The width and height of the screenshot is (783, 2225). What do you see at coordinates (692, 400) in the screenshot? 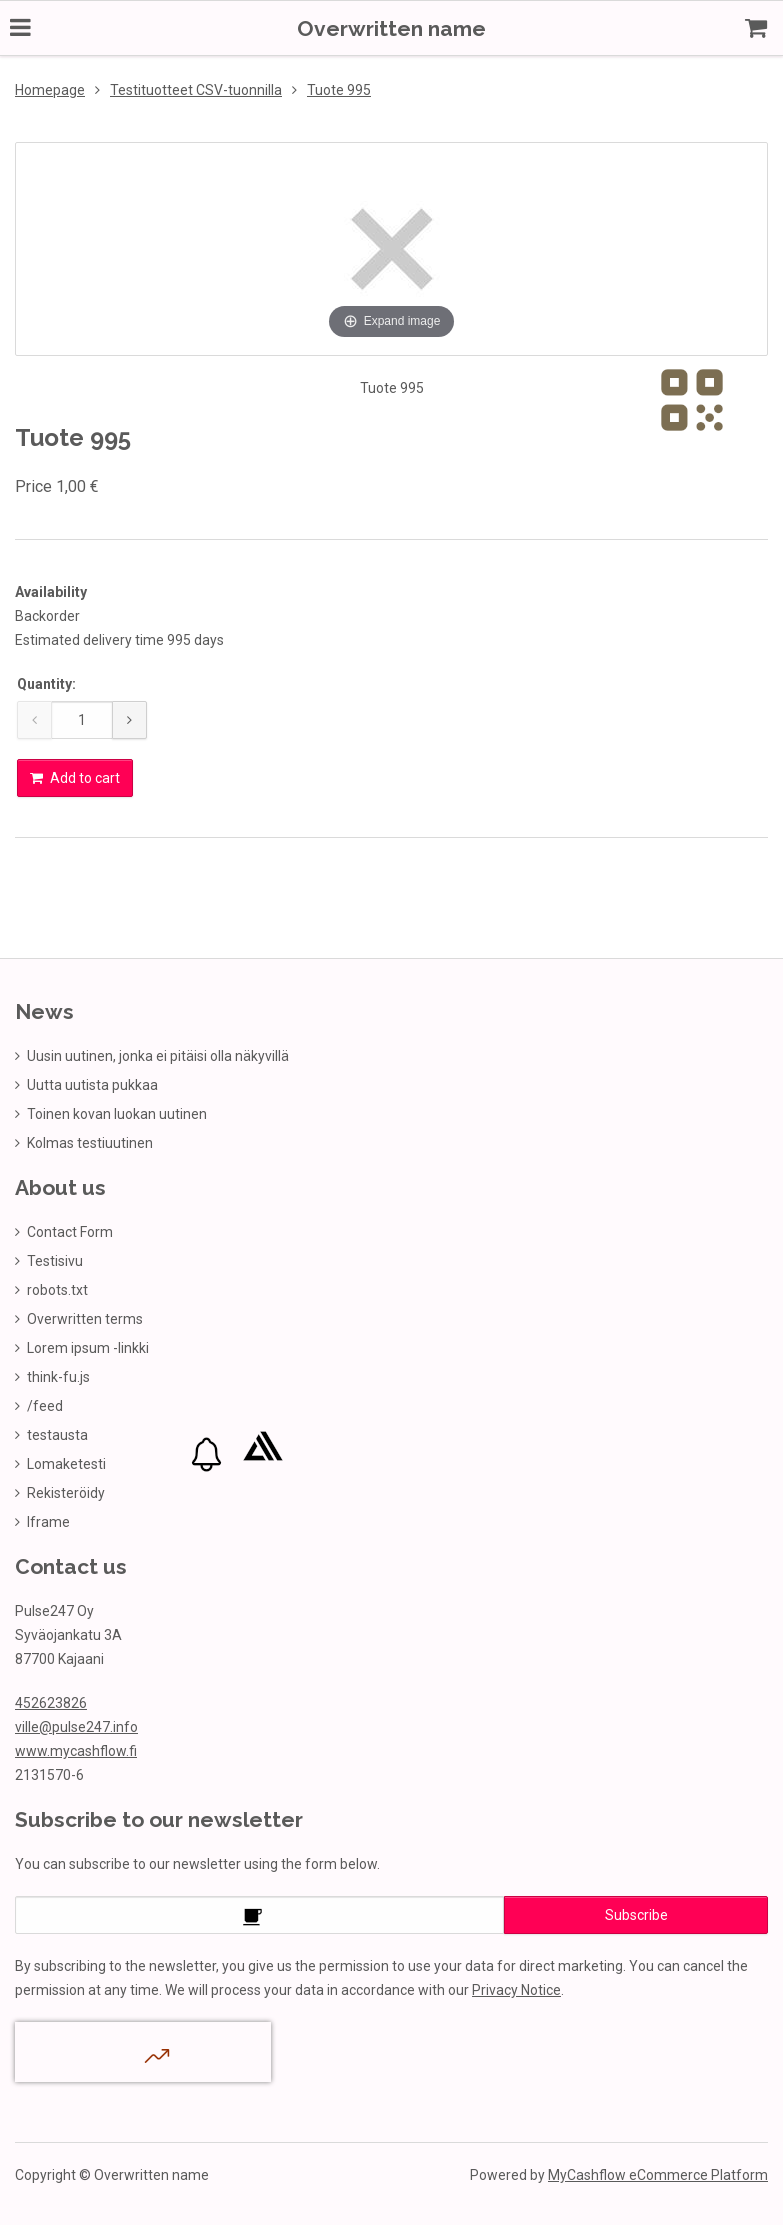
I see `scan or generate a QR code` at bounding box center [692, 400].